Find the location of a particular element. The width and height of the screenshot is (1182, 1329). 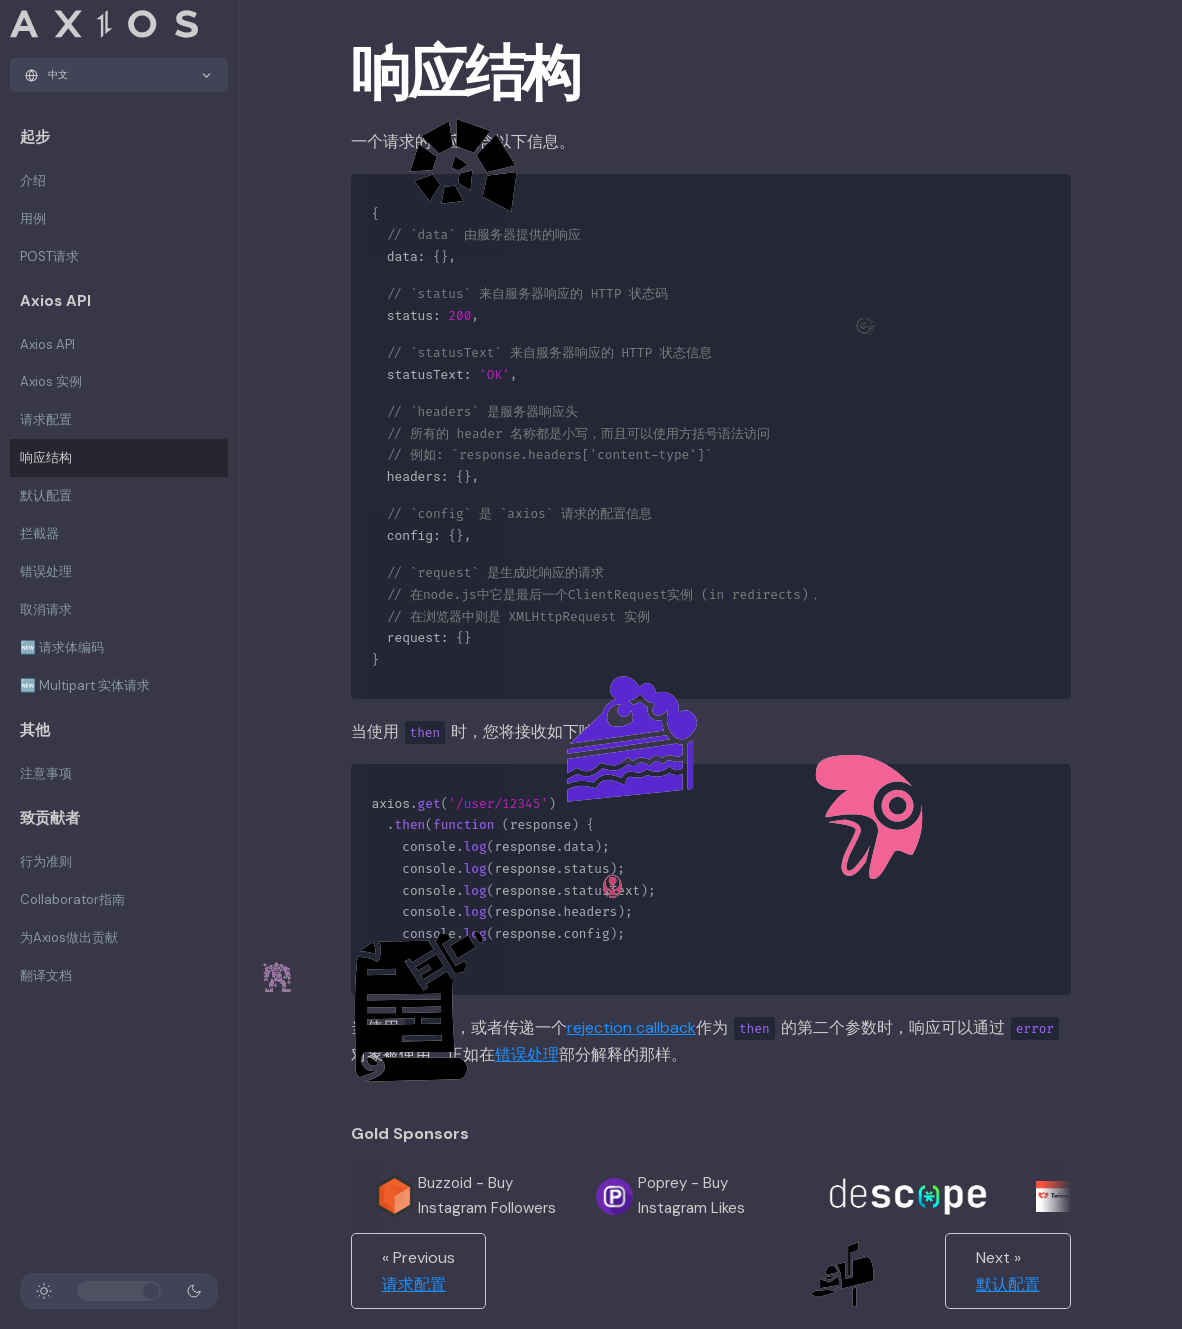

submit a new idea or suggestion is located at coordinates (612, 886).